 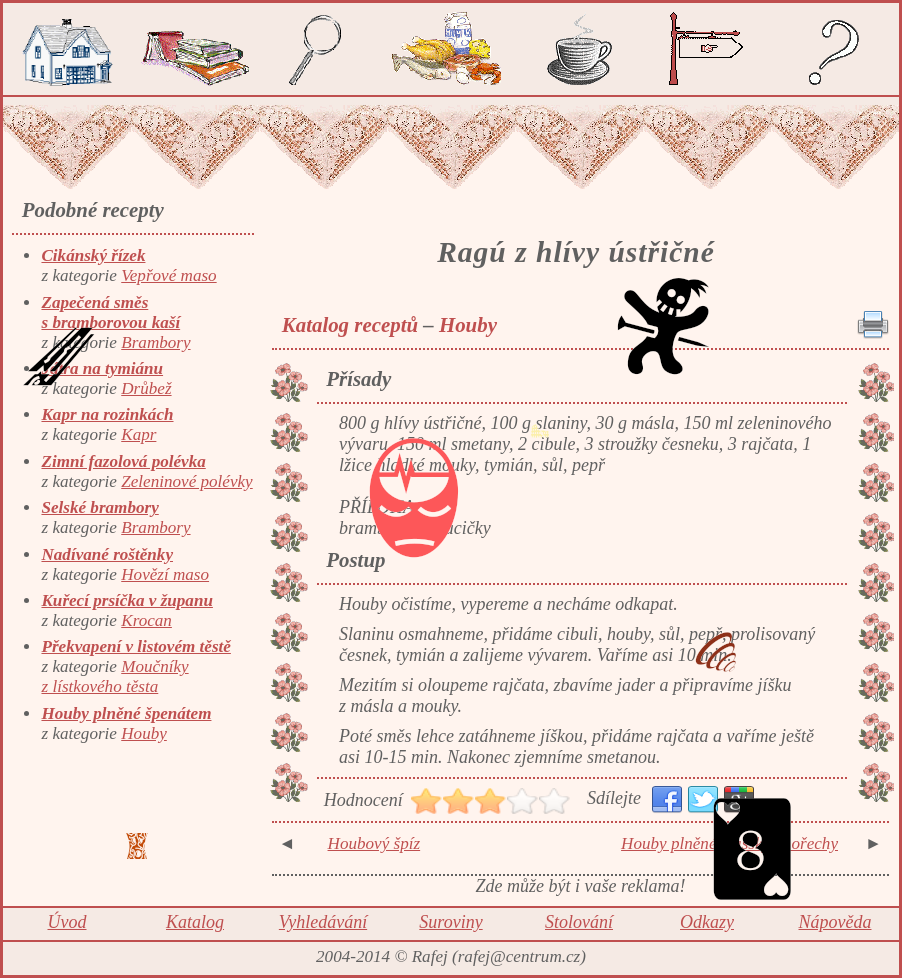 What do you see at coordinates (665, 326) in the screenshot?
I see `cast a curse or hex on an opponent` at bounding box center [665, 326].